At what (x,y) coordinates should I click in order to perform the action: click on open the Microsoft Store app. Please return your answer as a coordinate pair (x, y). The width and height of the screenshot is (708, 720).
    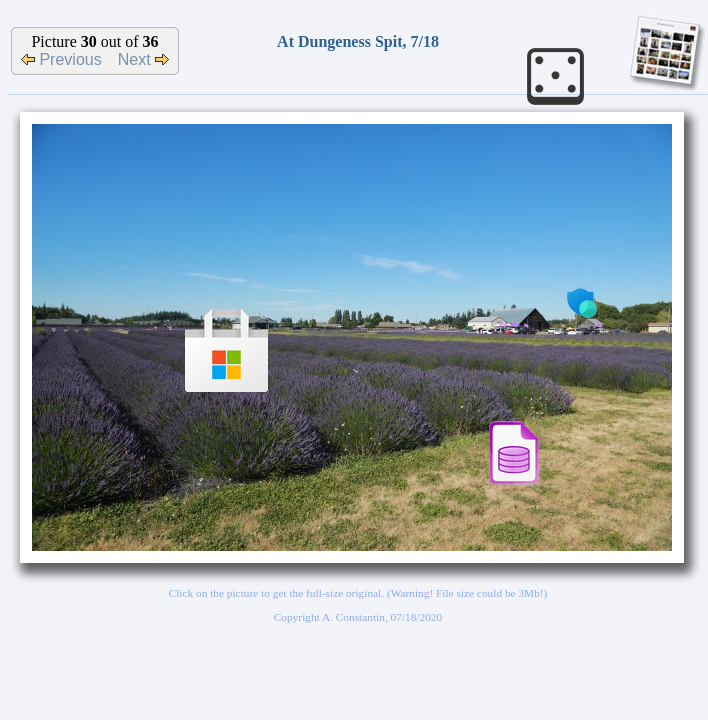
    Looking at the image, I should click on (226, 350).